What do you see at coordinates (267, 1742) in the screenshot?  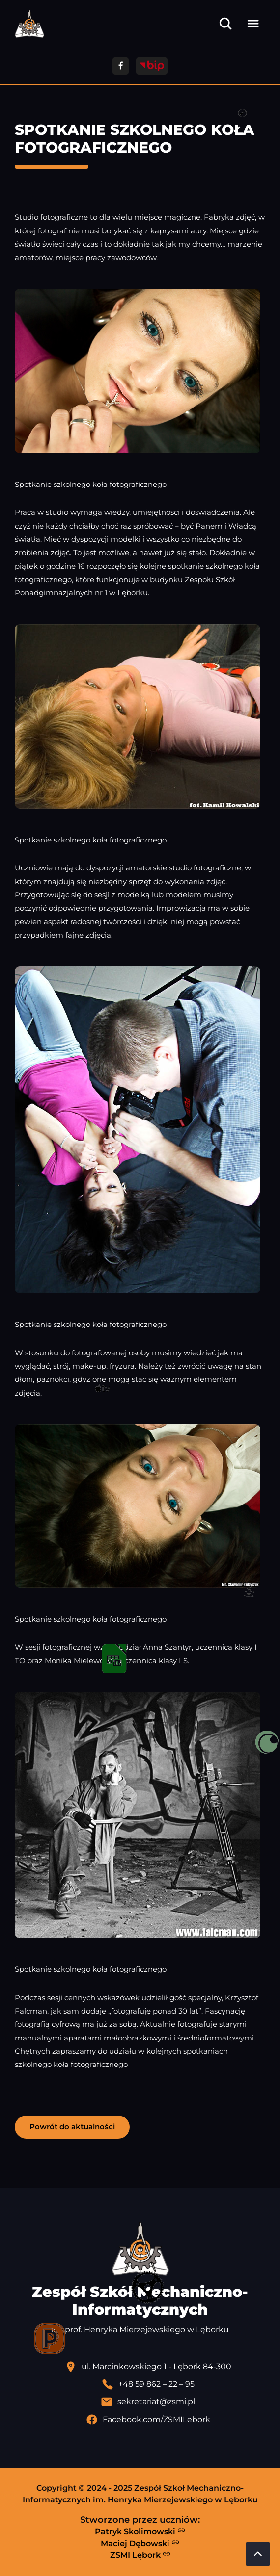 I see `open the Crunchyroll app` at bounding box center [267, 1742].